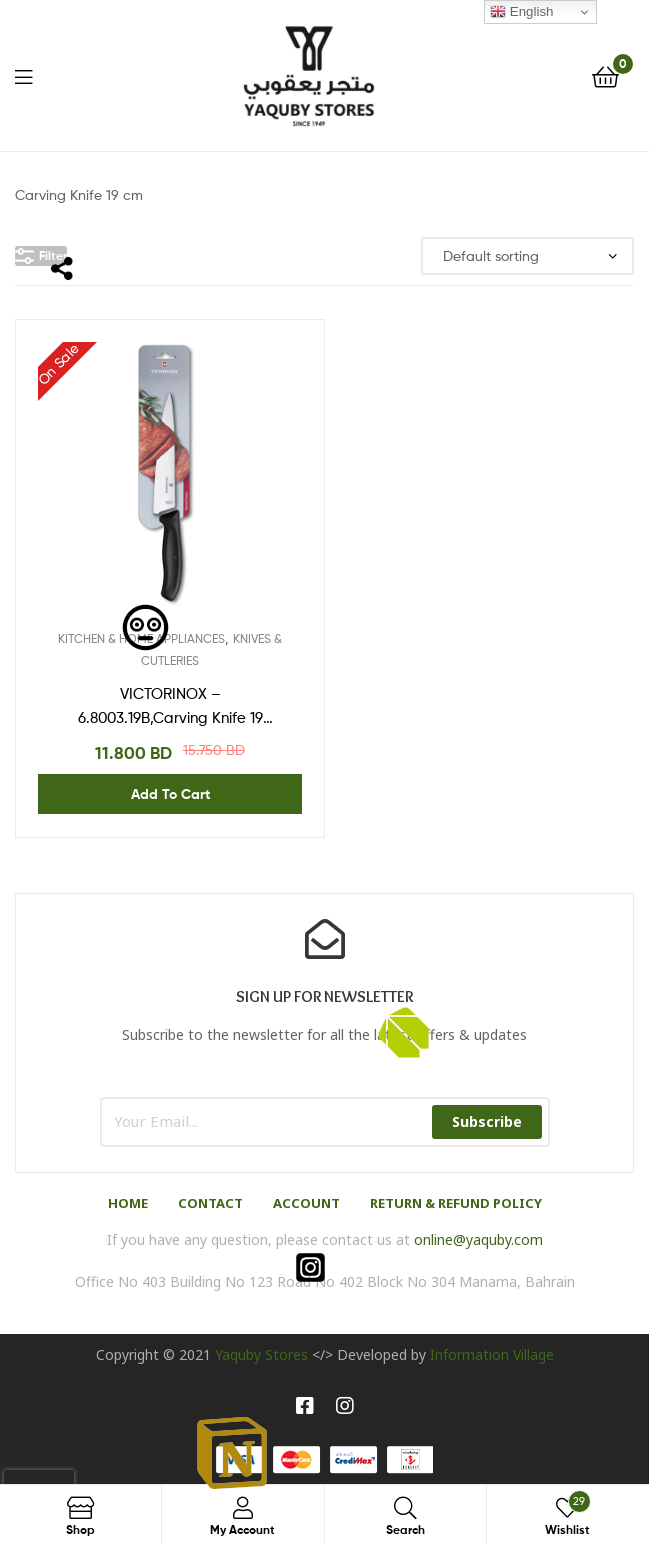  Describe the element at coordinates (403, 1032) in the screenshot. I see `dart programming language logo` at that location.